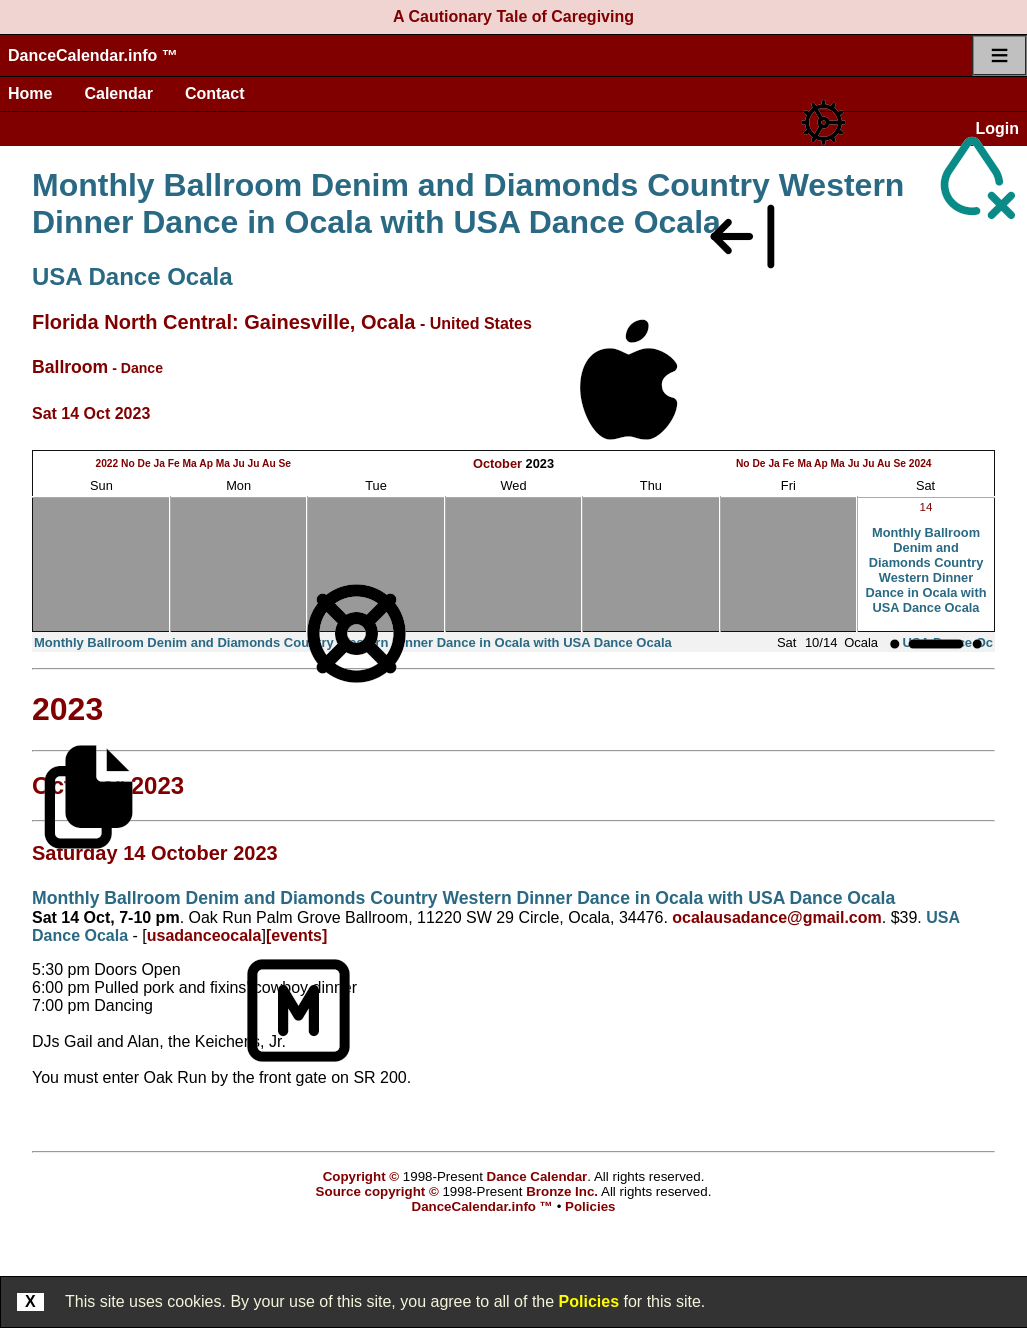 The width and height of the screenshot is (1027, 1328). I want to click on access your files and documents, so click(86, 797).